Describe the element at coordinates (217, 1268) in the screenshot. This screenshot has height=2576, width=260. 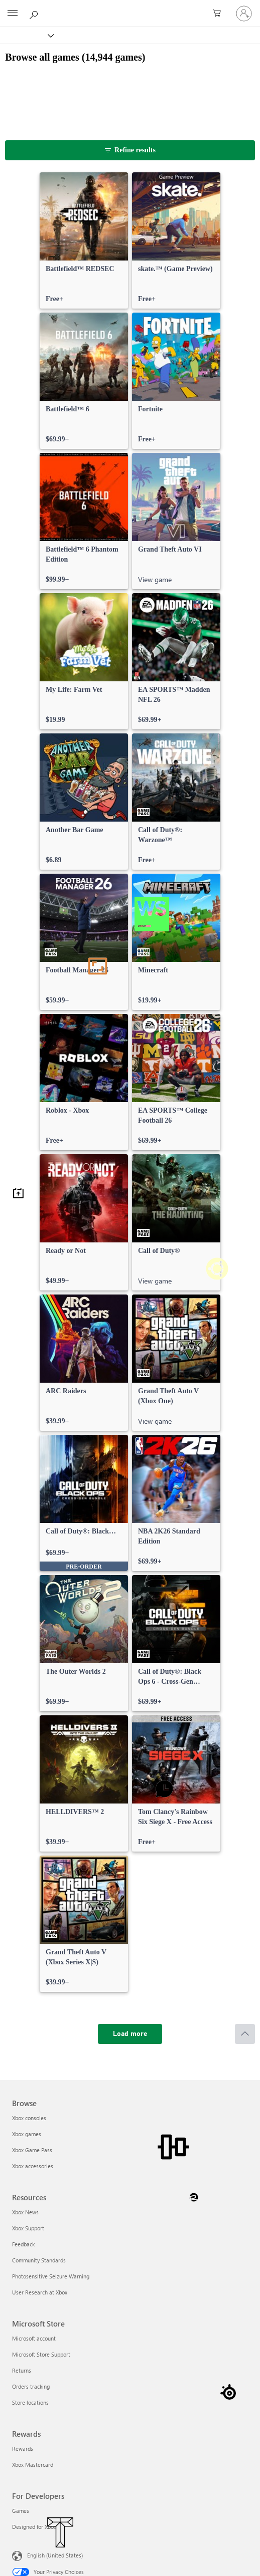
I see `launch ubuntu operating system` at that location.